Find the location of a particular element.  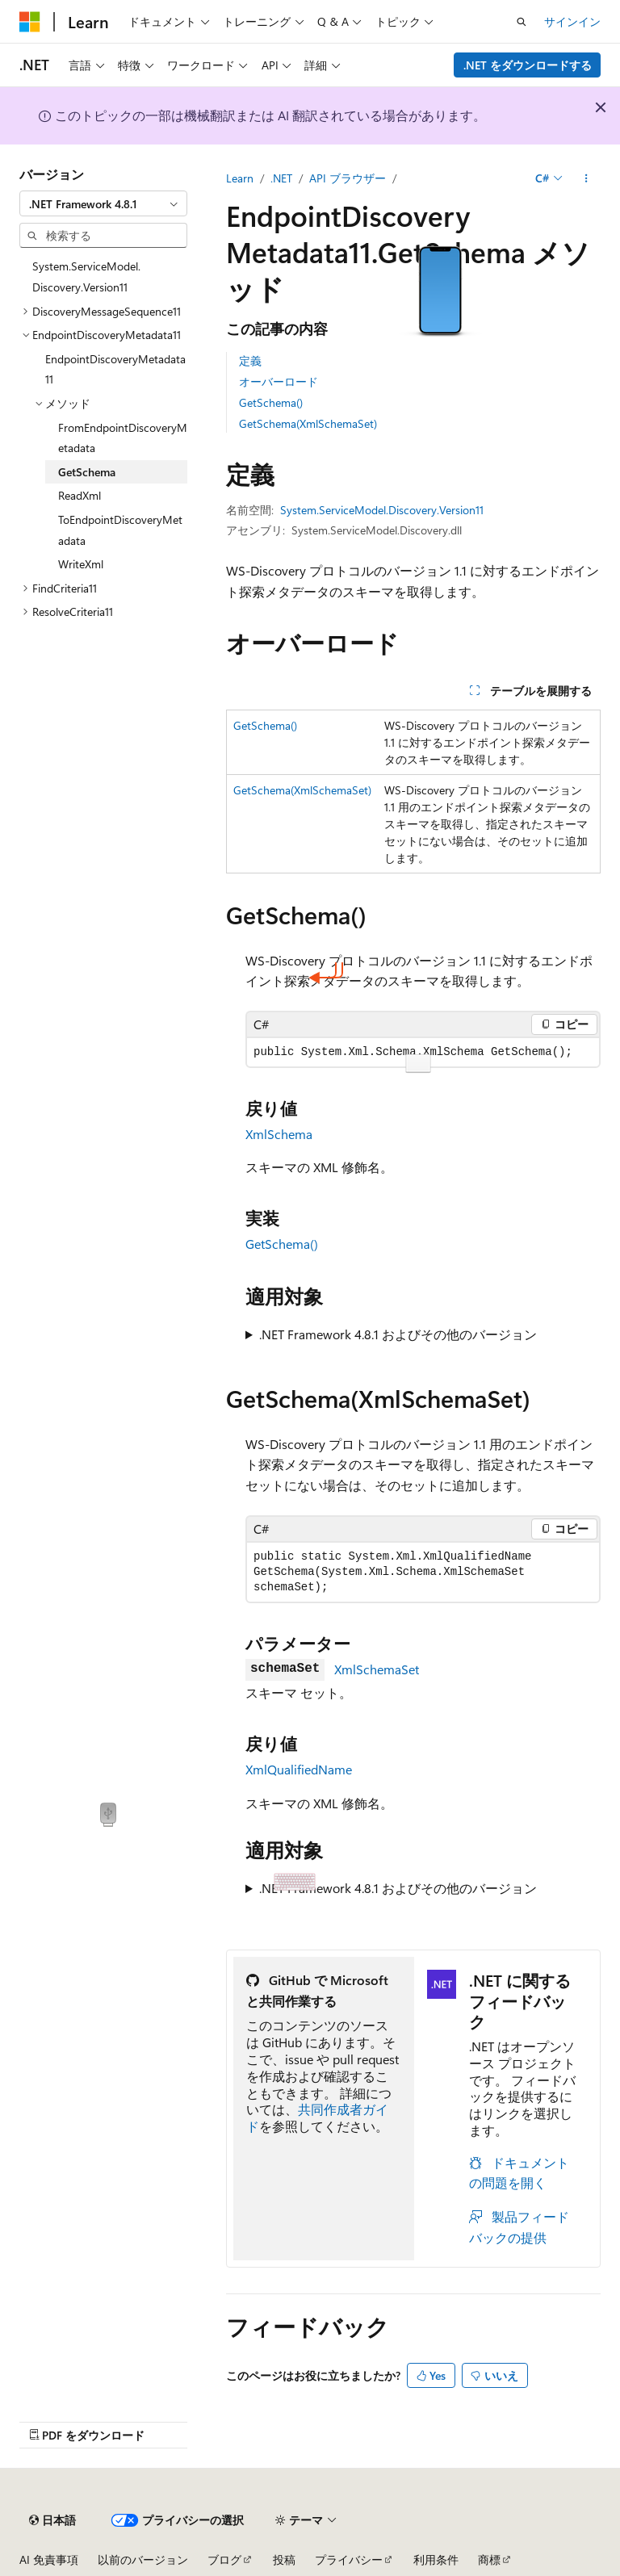

connect a bluetooth keyboard is located at coordinates (295, 1882).